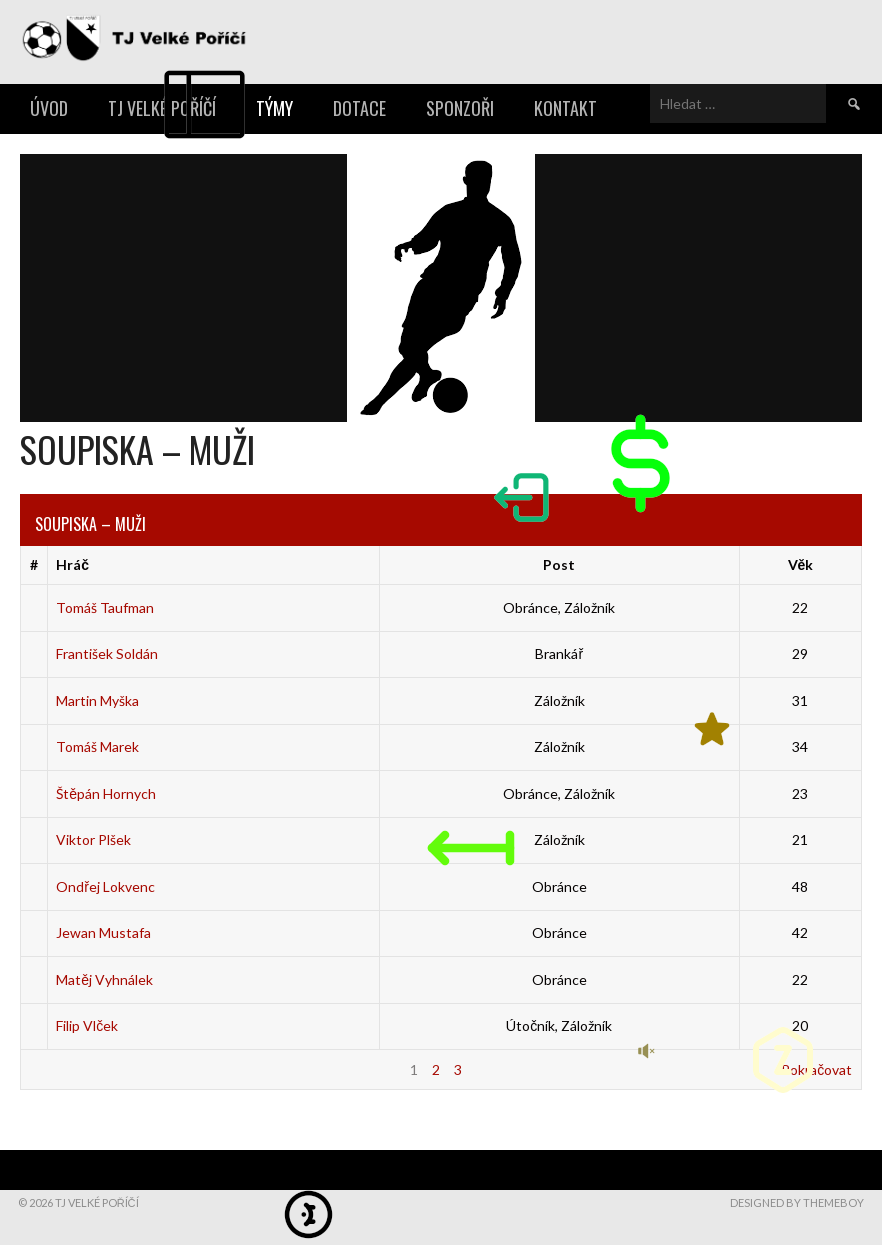 This screenshot has width=882, height=1245. Describe the element at coordinates (204, 104) in the screenshot. I see `toggle sidebar panel visibility` at that location.